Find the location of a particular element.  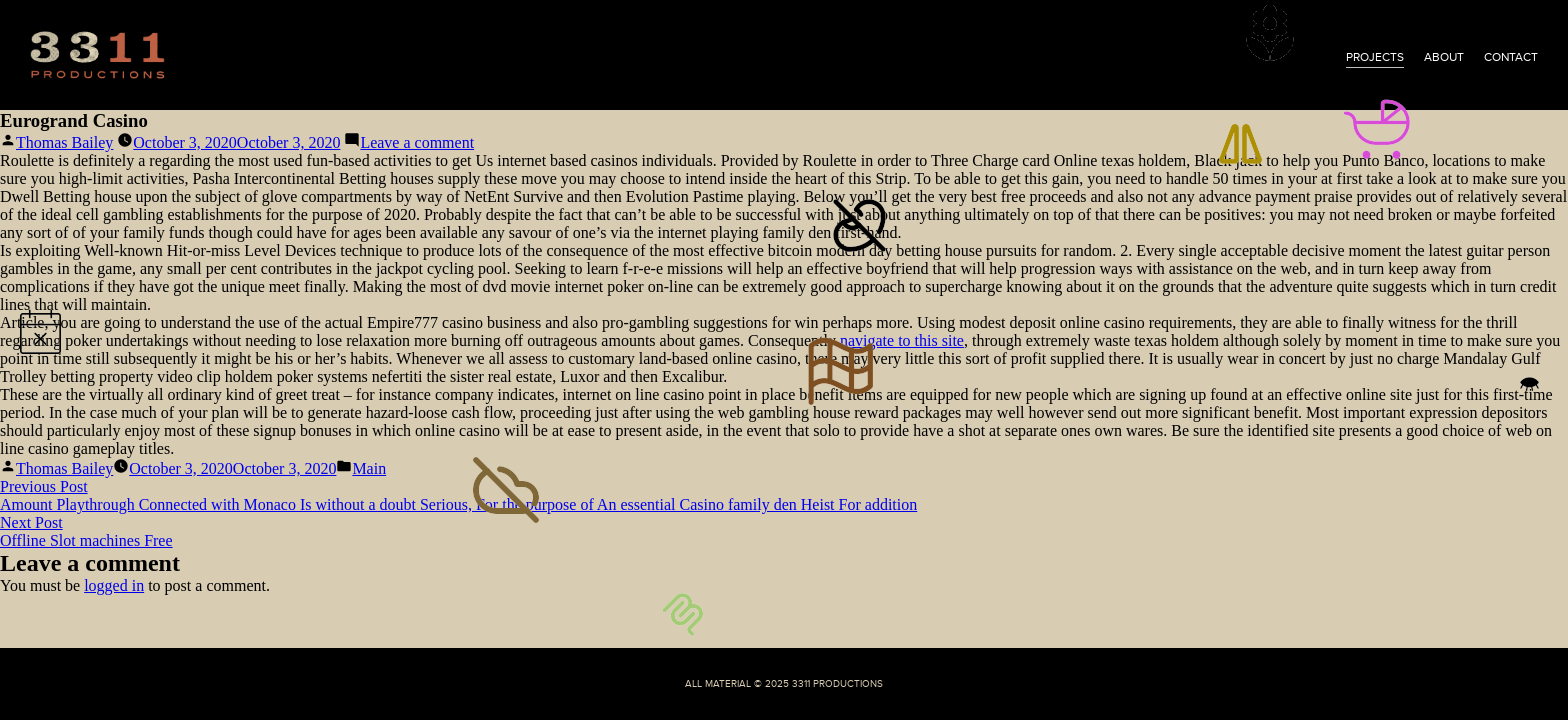

flip image horizontally is located at coordinates (1240, 145).